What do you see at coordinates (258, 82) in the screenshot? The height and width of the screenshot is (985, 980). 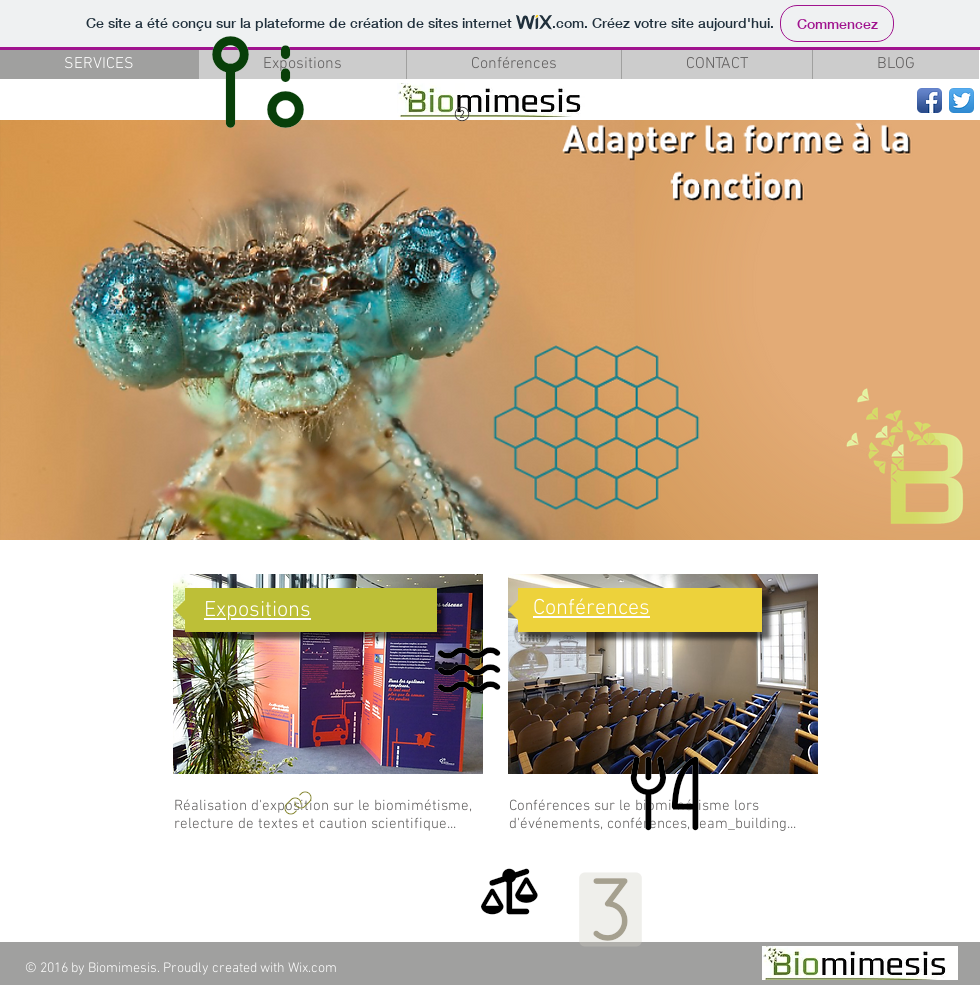 I see `indicates a draft pull request awaiting completion` at bounding box center [258, 82].